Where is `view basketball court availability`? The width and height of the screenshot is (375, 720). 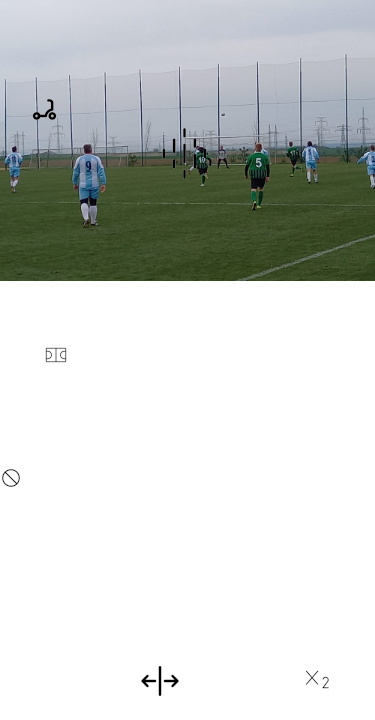
view basketball court availability is located at coordinates (56, 355).